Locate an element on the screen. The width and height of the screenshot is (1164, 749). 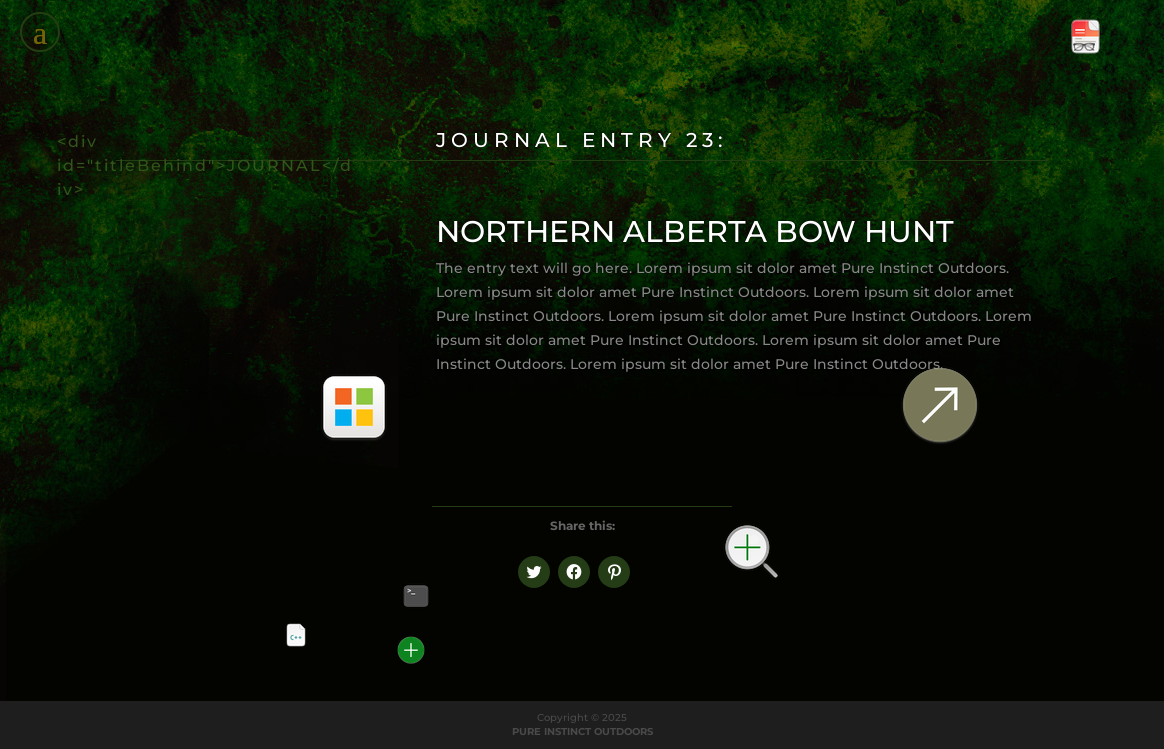
zoom in to view content closer is located at coordinates (751, 551).